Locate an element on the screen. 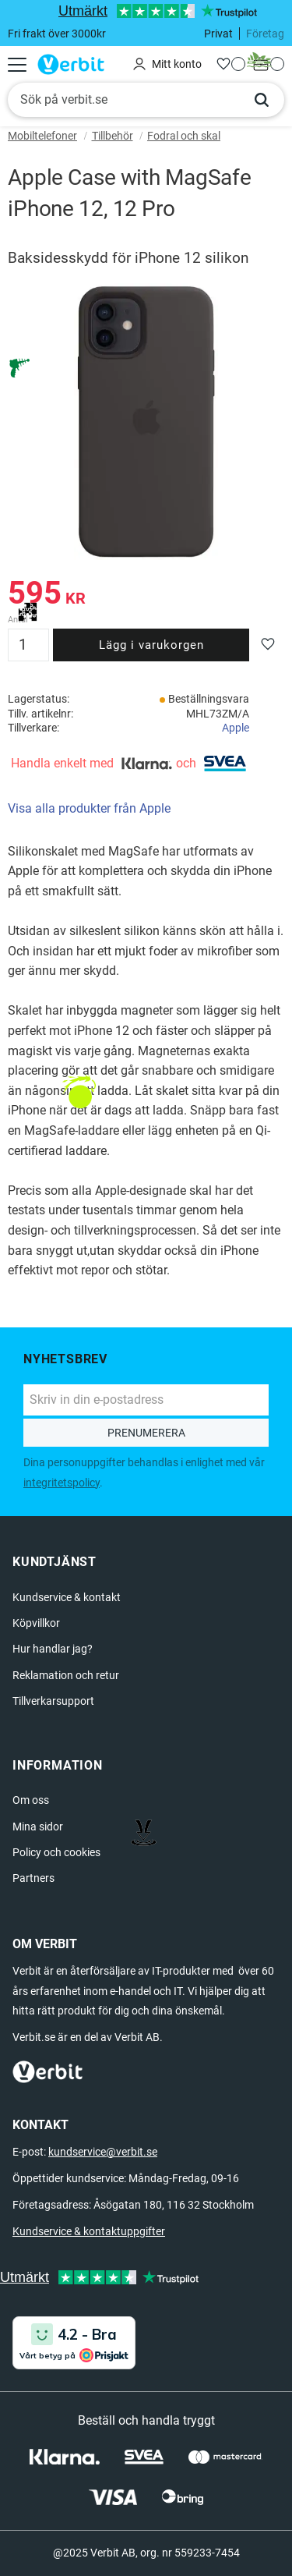 The height and width of the screenshot is (2576, 292). indicates a drop zone or landing point is located at coordinates (143, 1833).